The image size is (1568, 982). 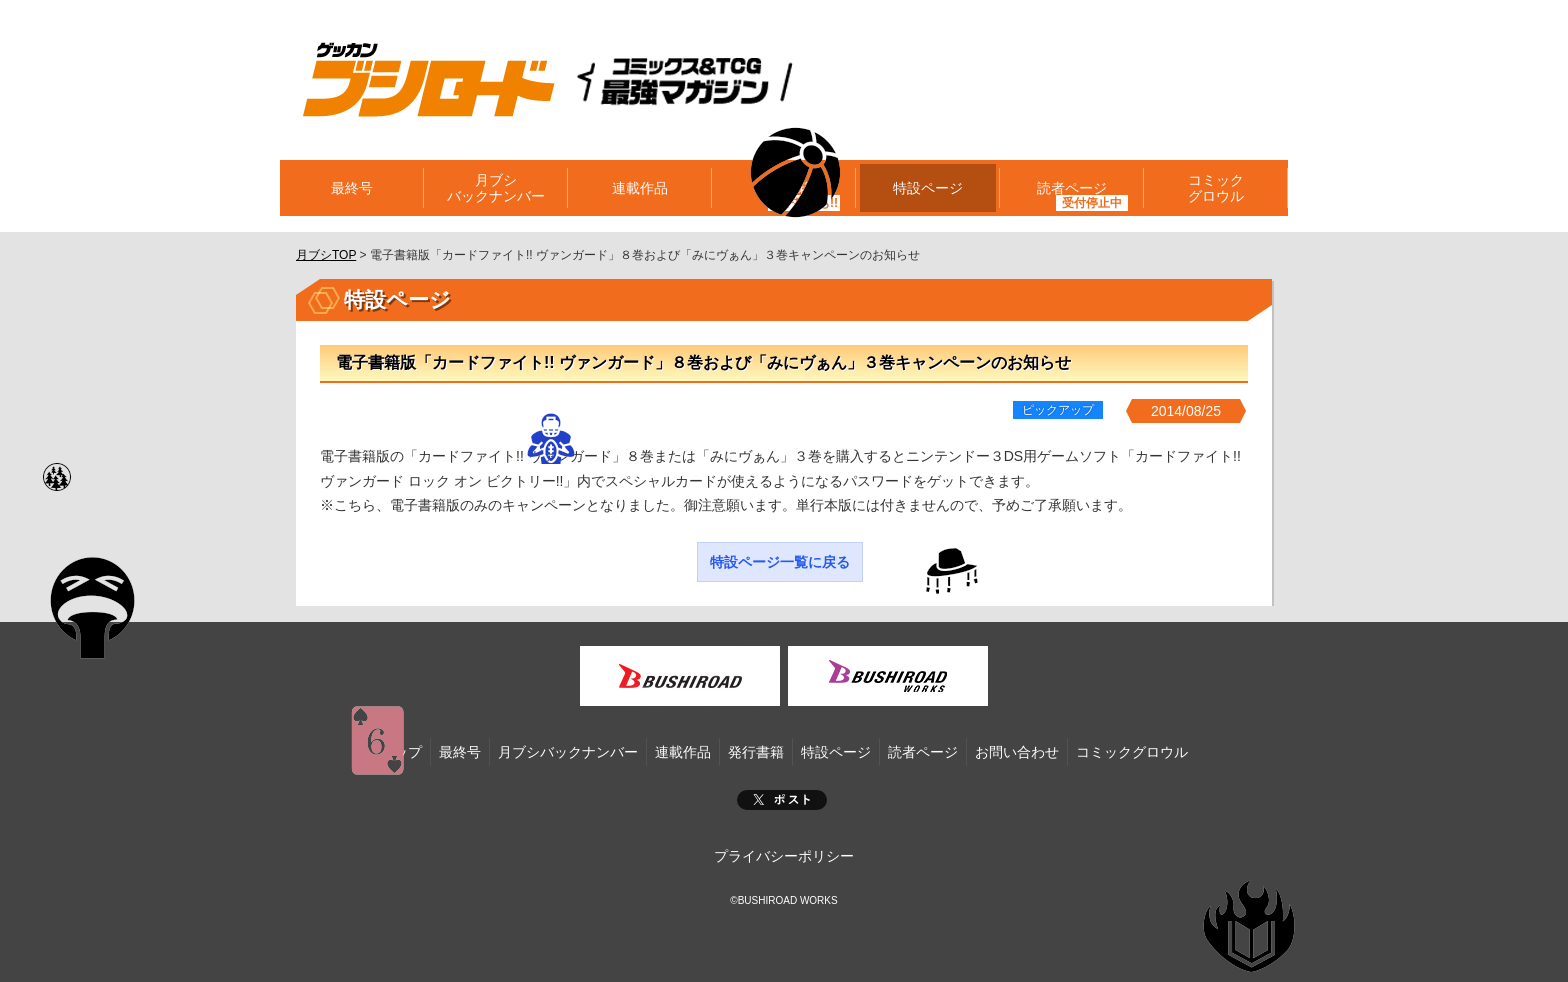 I want to click on view american football player profile, so click(x=551, y=437).